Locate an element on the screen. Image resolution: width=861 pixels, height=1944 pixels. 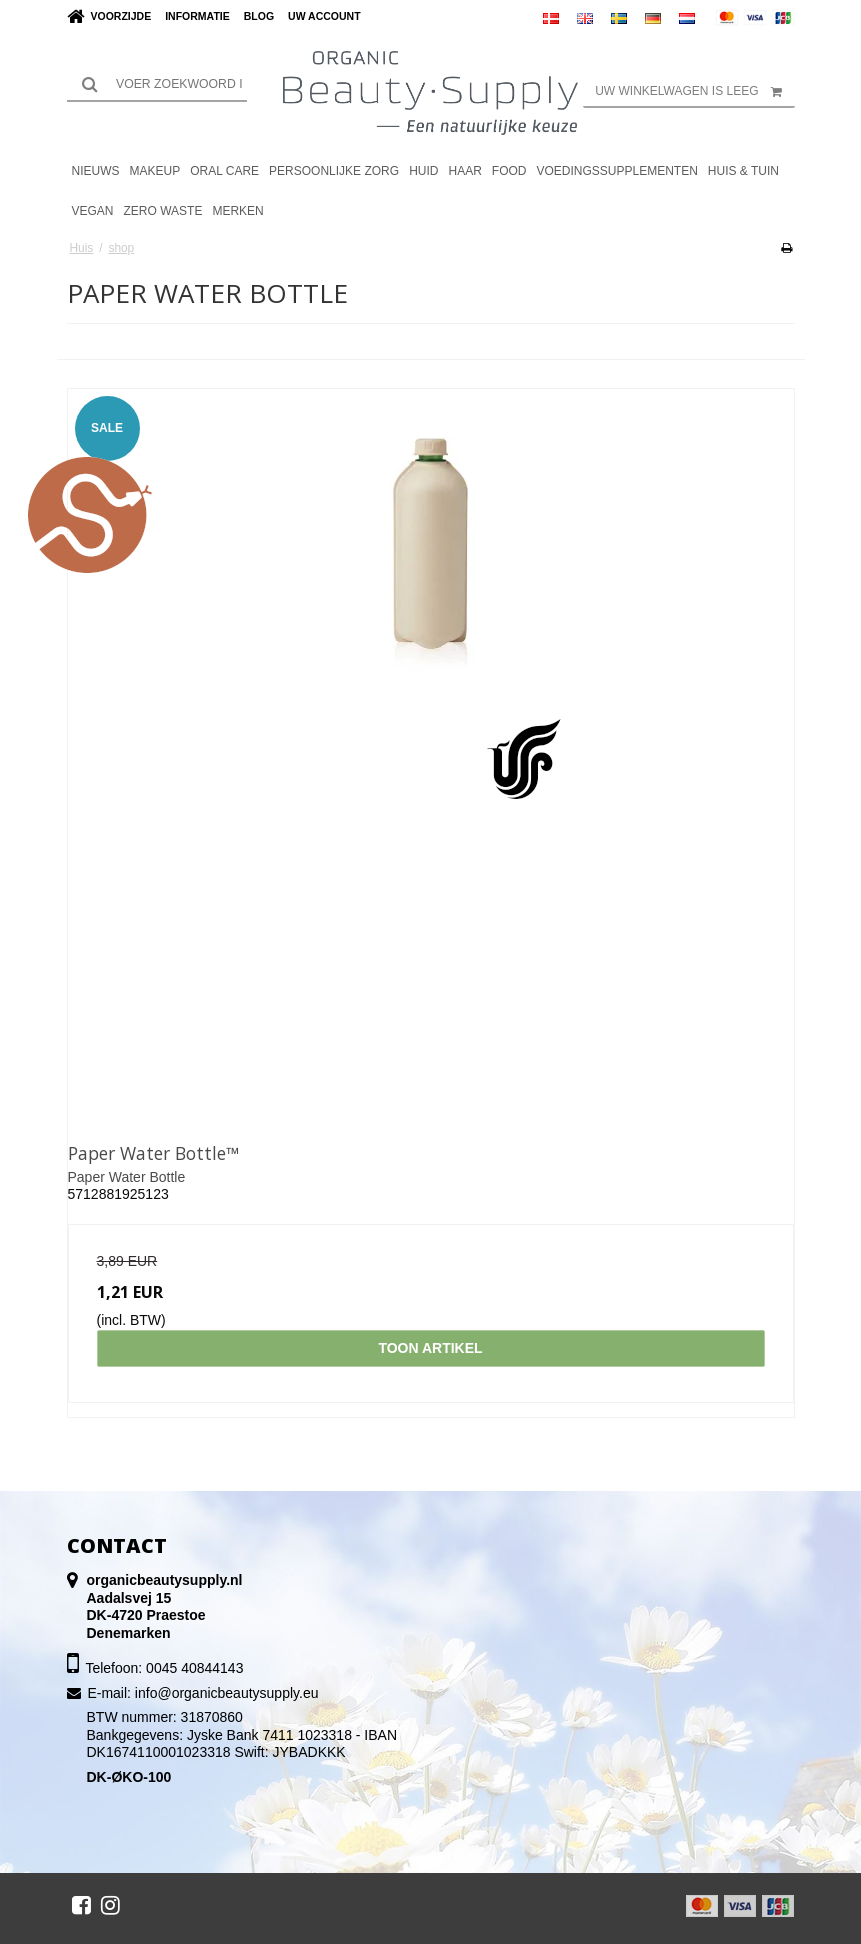
Air China airline logo is located at coordinates (524, 759).